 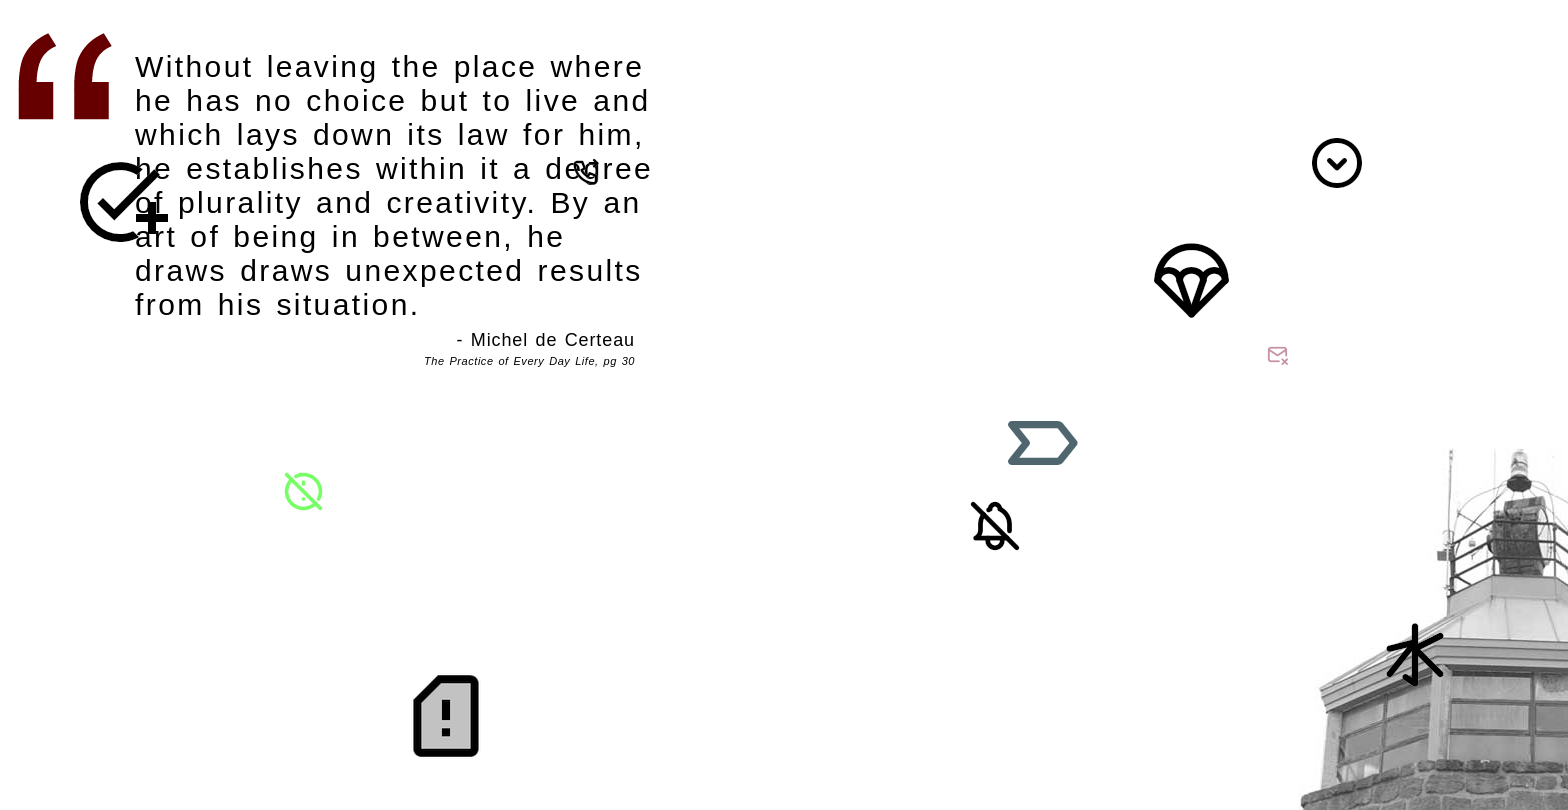 I want to click on mute notifications, so click(x=995, y=526).